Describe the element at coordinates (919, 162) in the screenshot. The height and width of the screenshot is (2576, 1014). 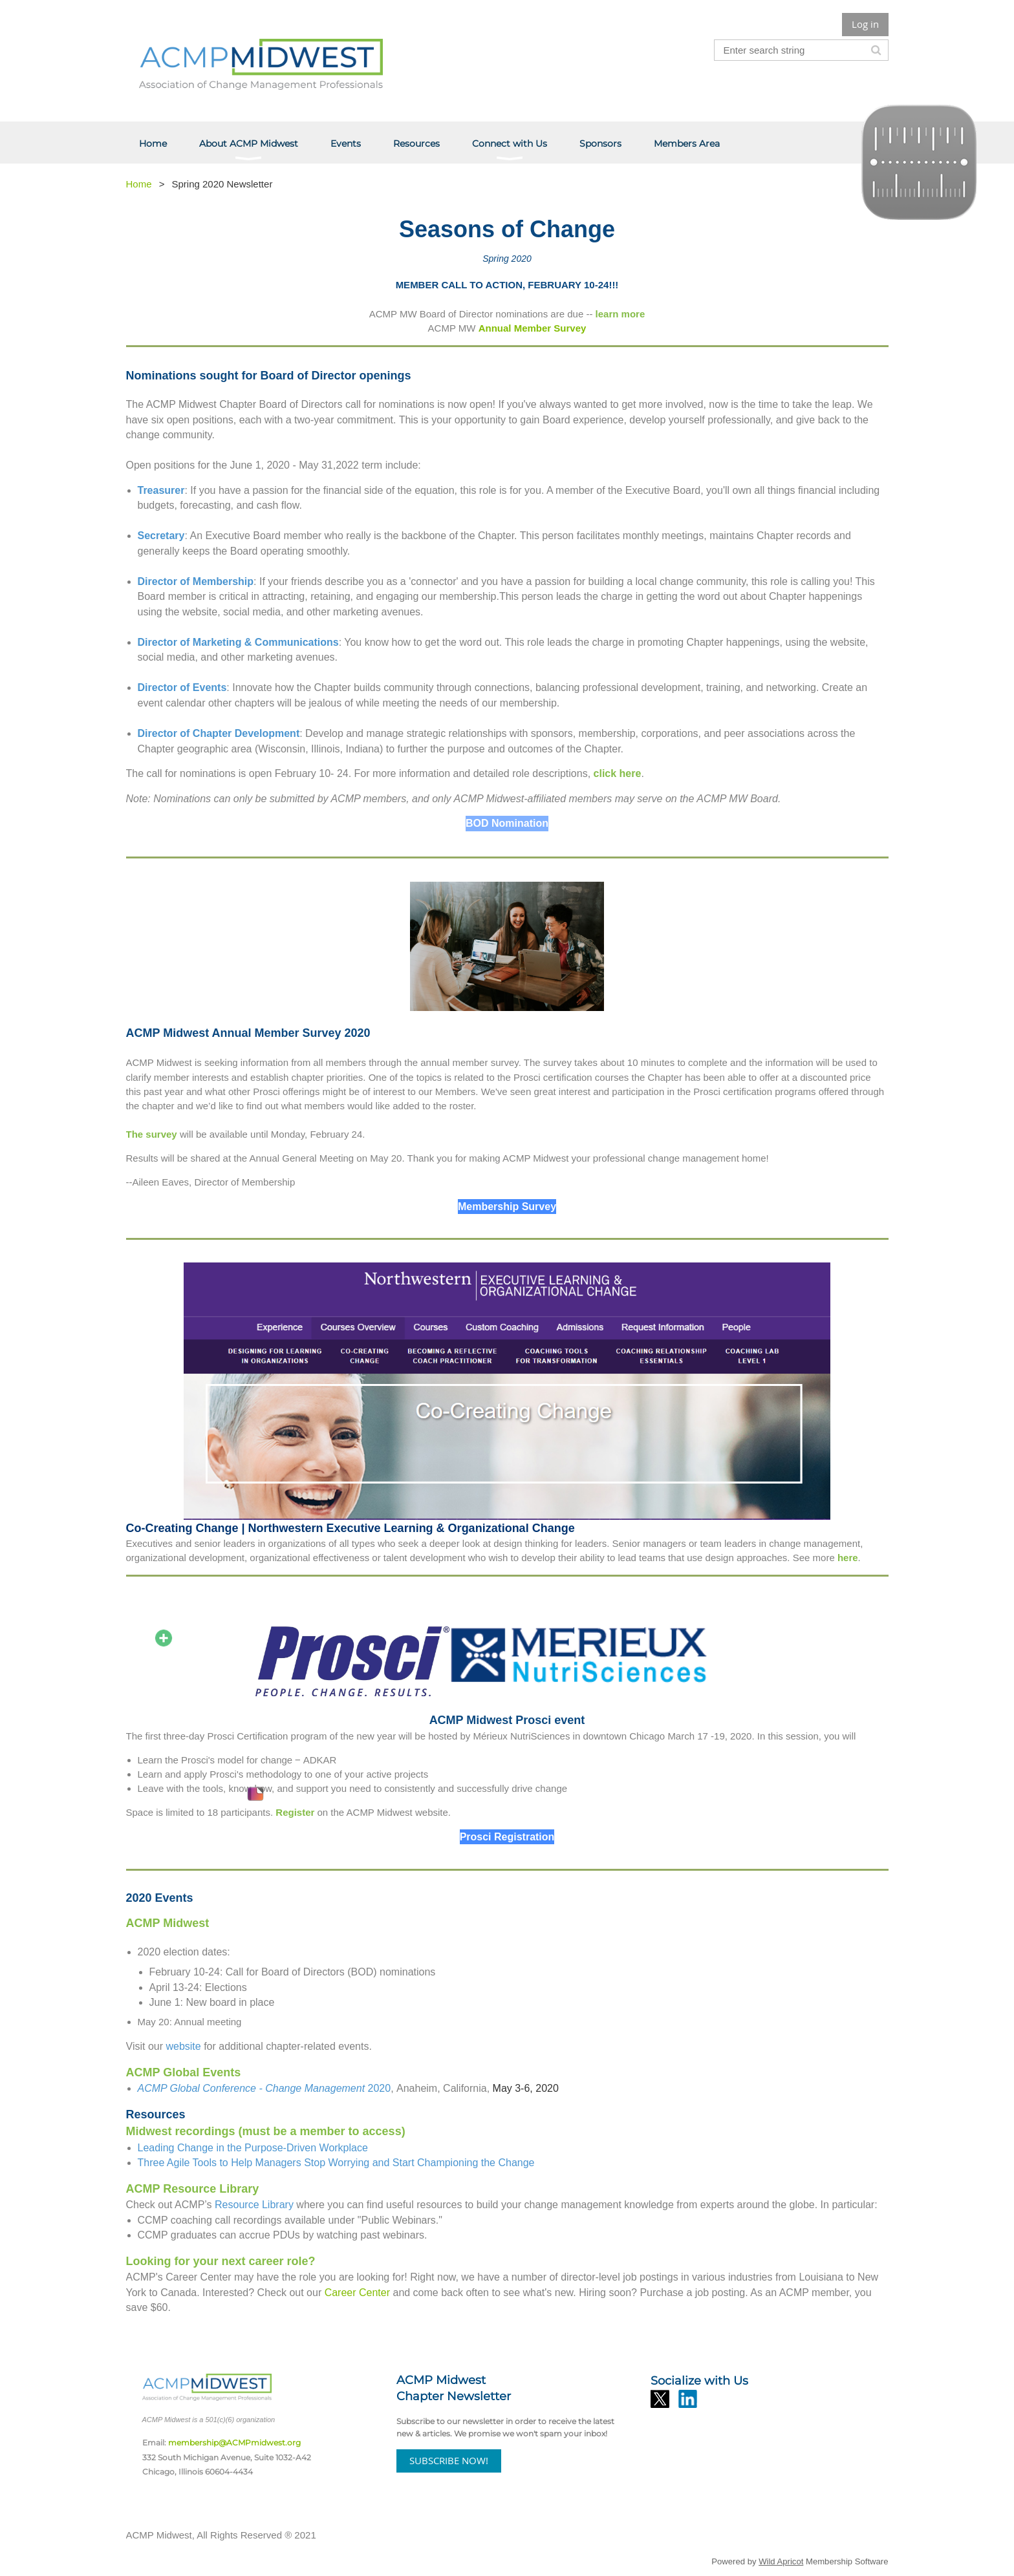
I see `open the Measure app` at that location.